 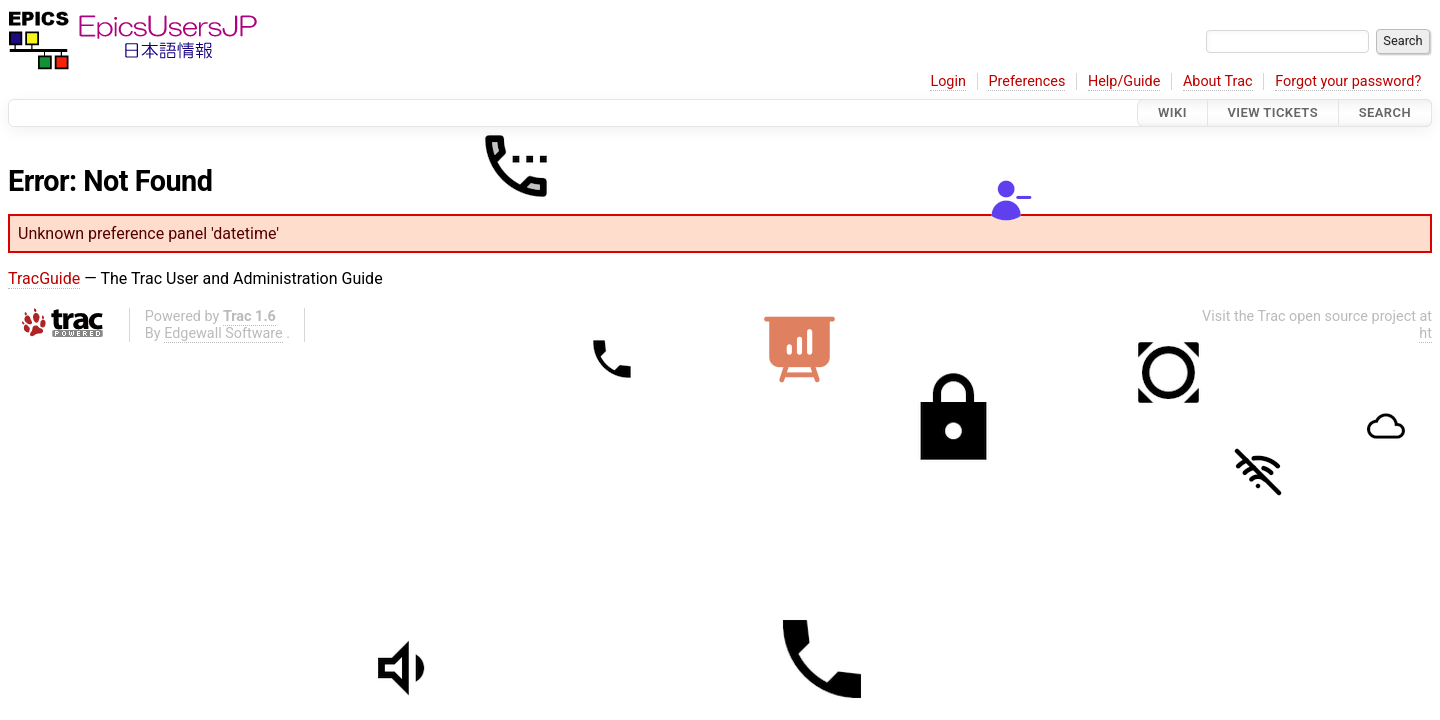 I want to click on expand content to fullscreen mode, so click(x=1168, y=372).